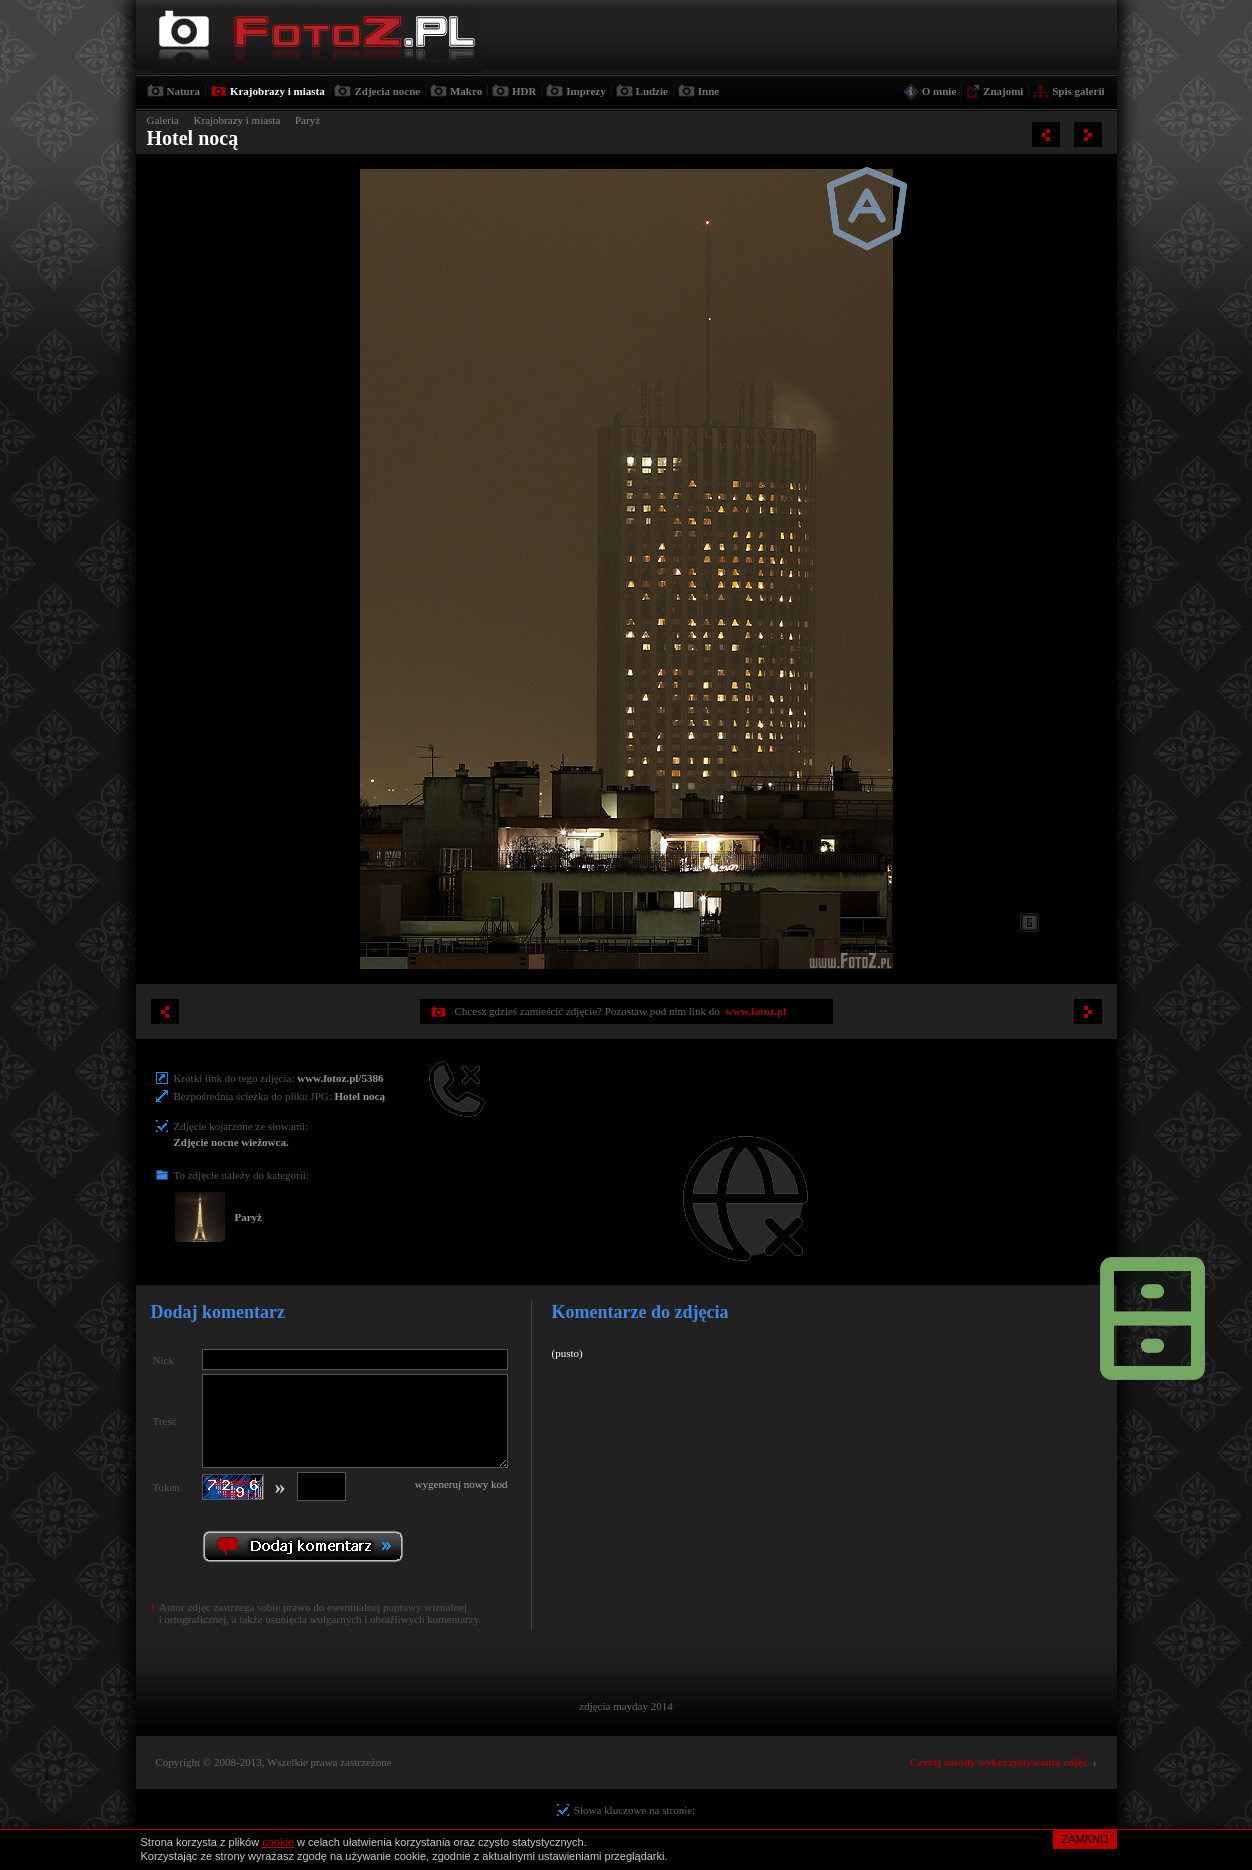 This screenshot has height=1870, width=1252. Describe the element at coordinates (458, 1088) in the screenshot. I see `end or decline a phone call` at that location.